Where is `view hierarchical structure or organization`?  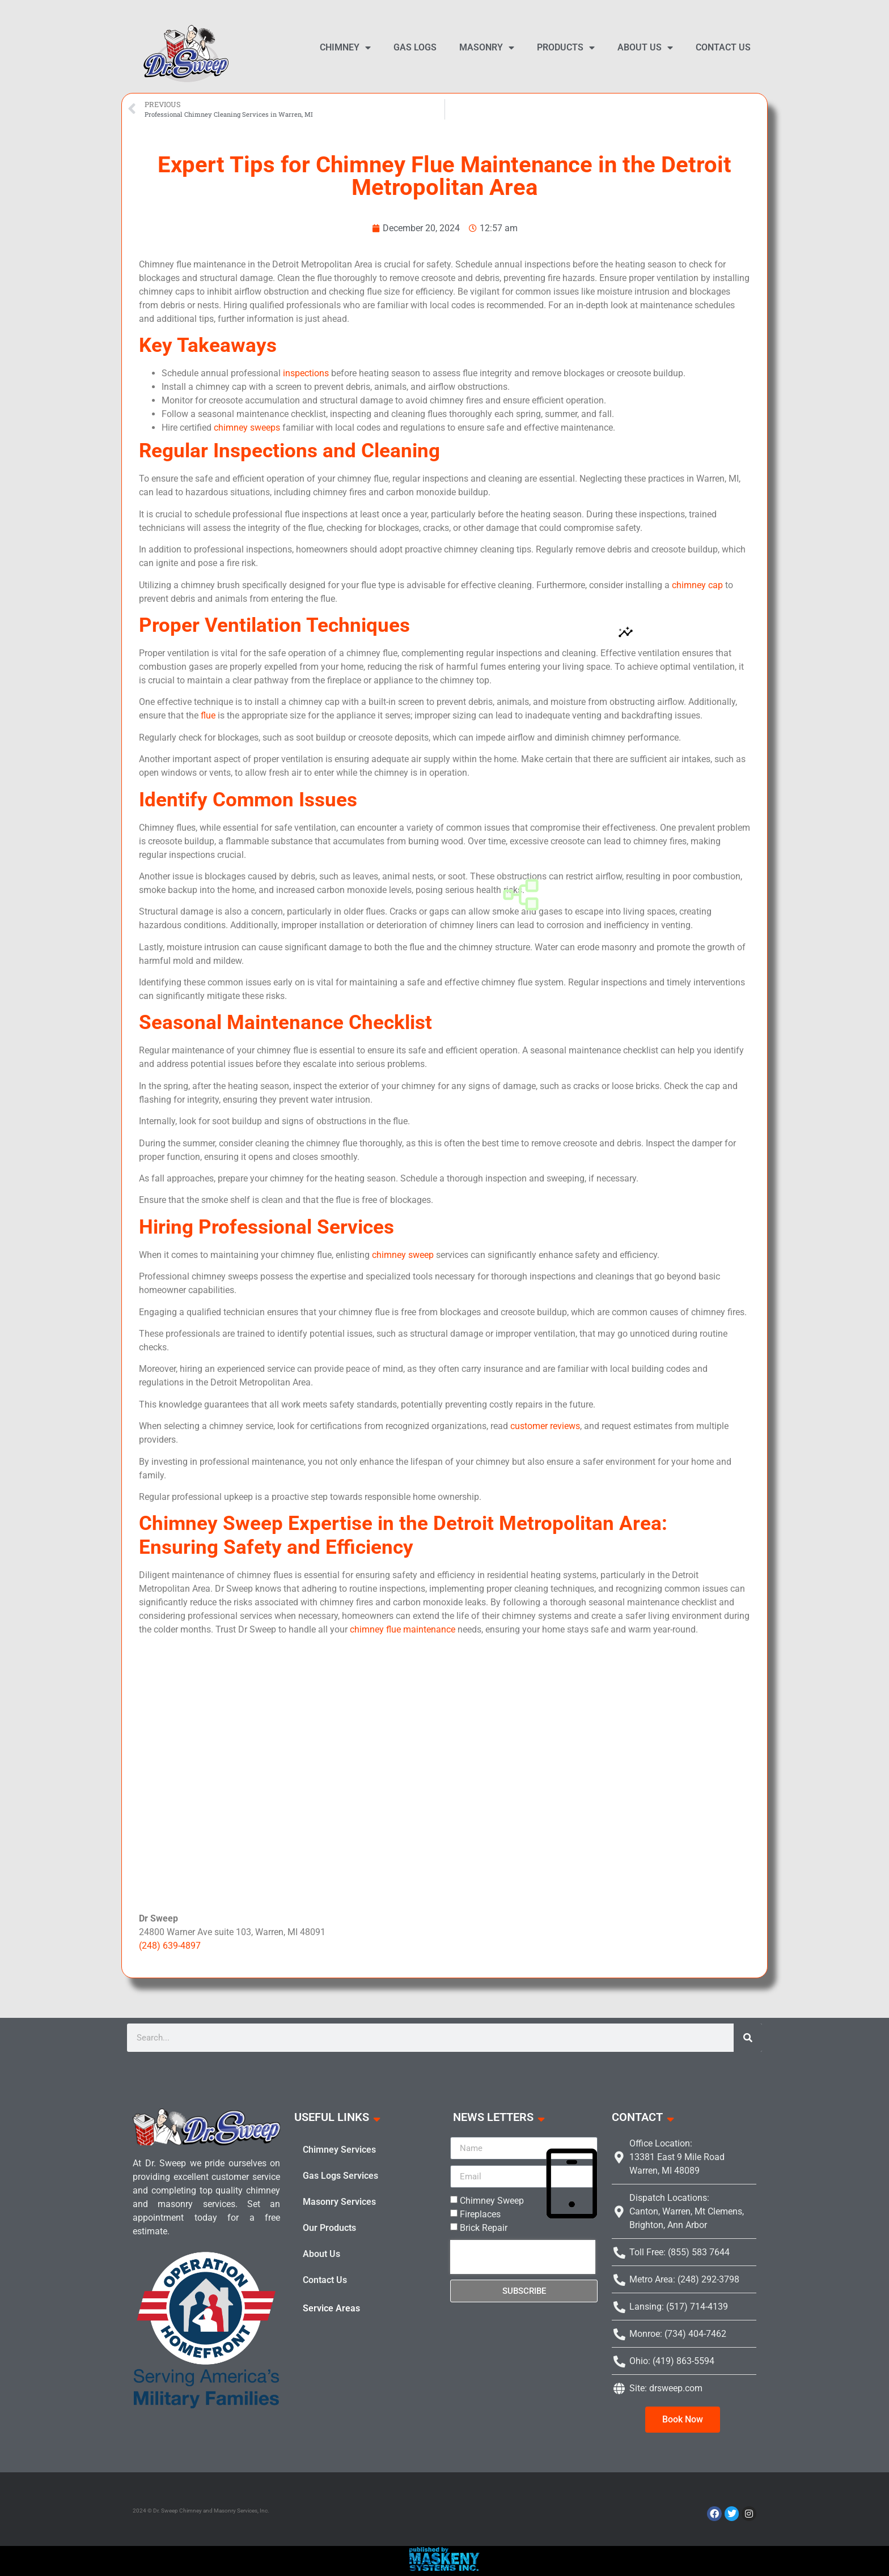
view hierarchical structure or organization is located at coordinates (523, 895).